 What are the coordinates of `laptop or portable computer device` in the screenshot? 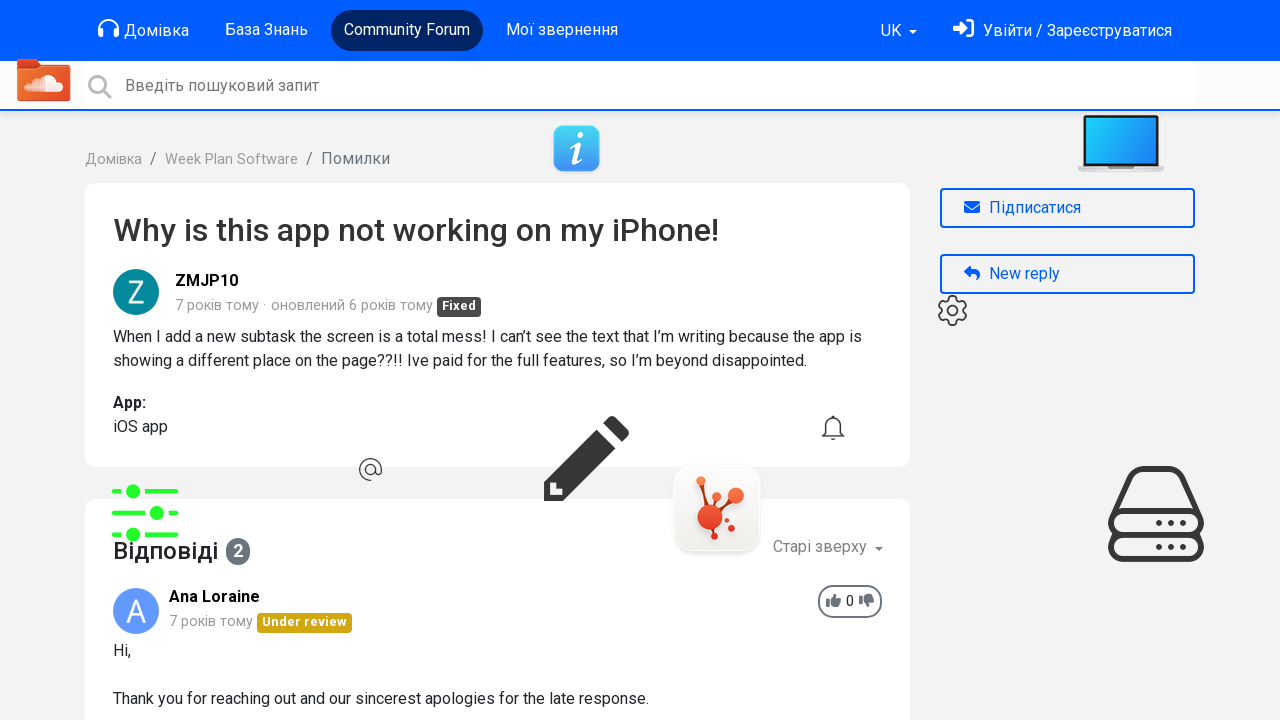 It's located at (1121, 142).